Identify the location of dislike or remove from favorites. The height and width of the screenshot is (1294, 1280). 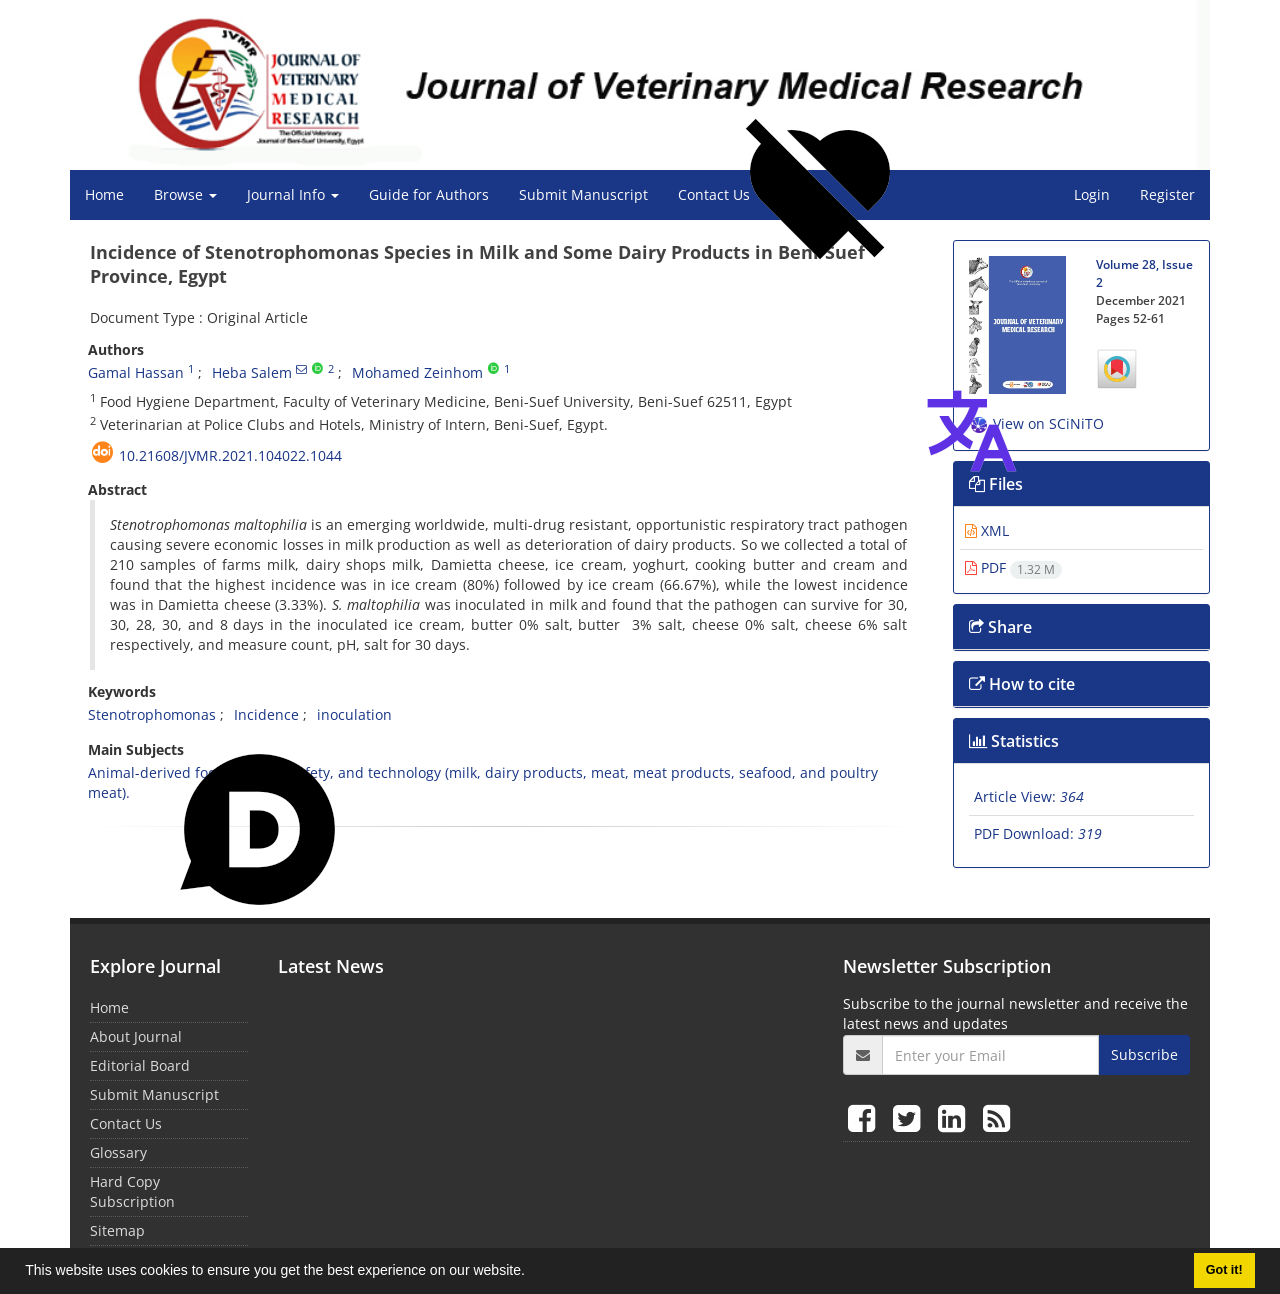
(820, 193).